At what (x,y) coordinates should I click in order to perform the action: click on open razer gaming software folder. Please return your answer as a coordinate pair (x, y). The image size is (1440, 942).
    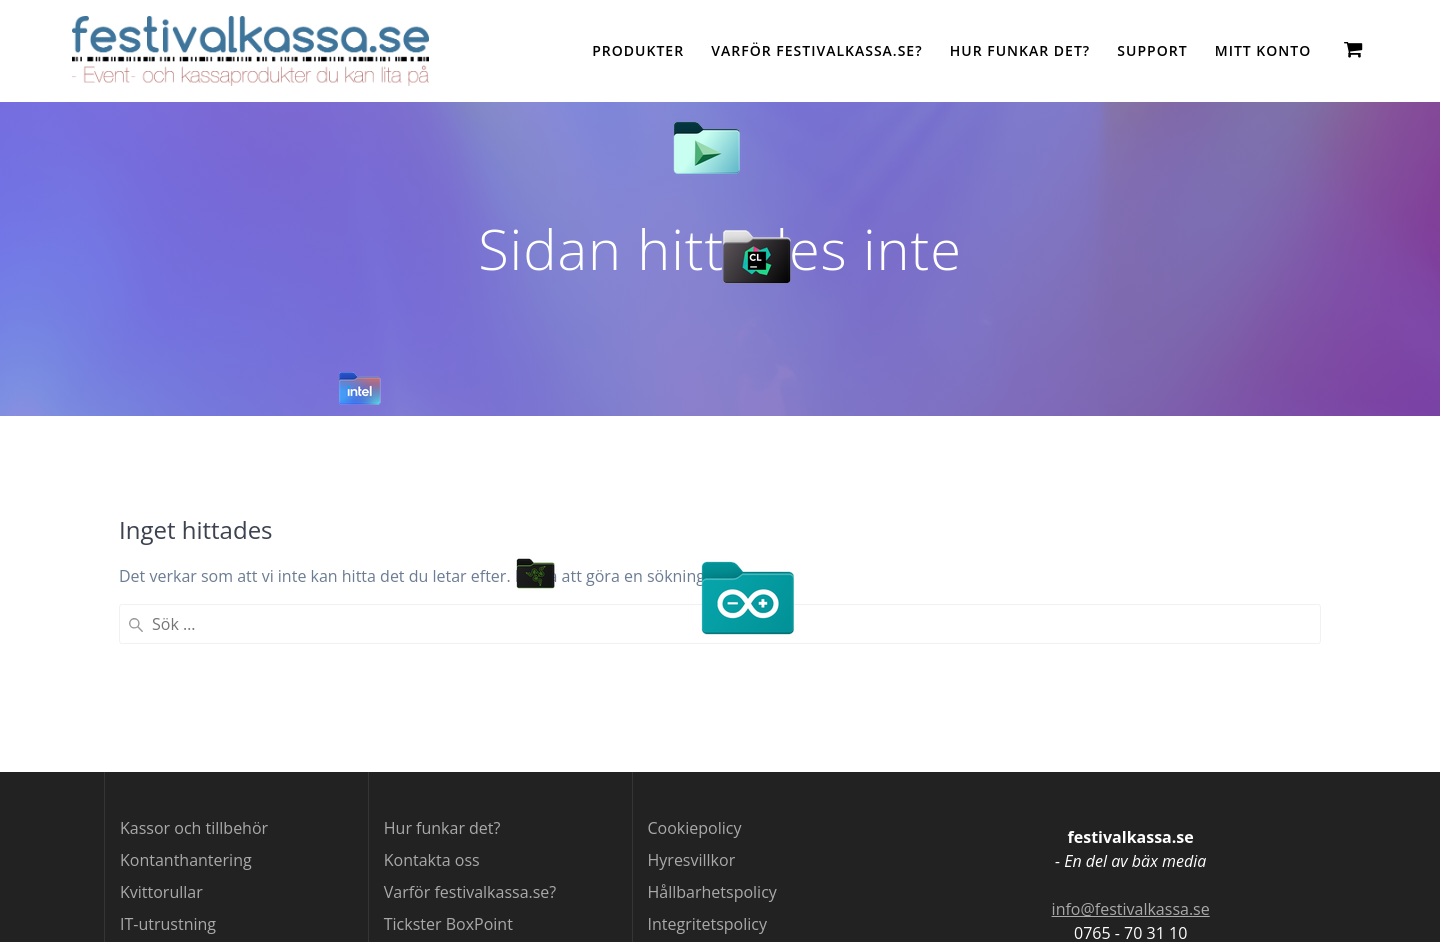
    Looking at the image, I should click on (535, 574).